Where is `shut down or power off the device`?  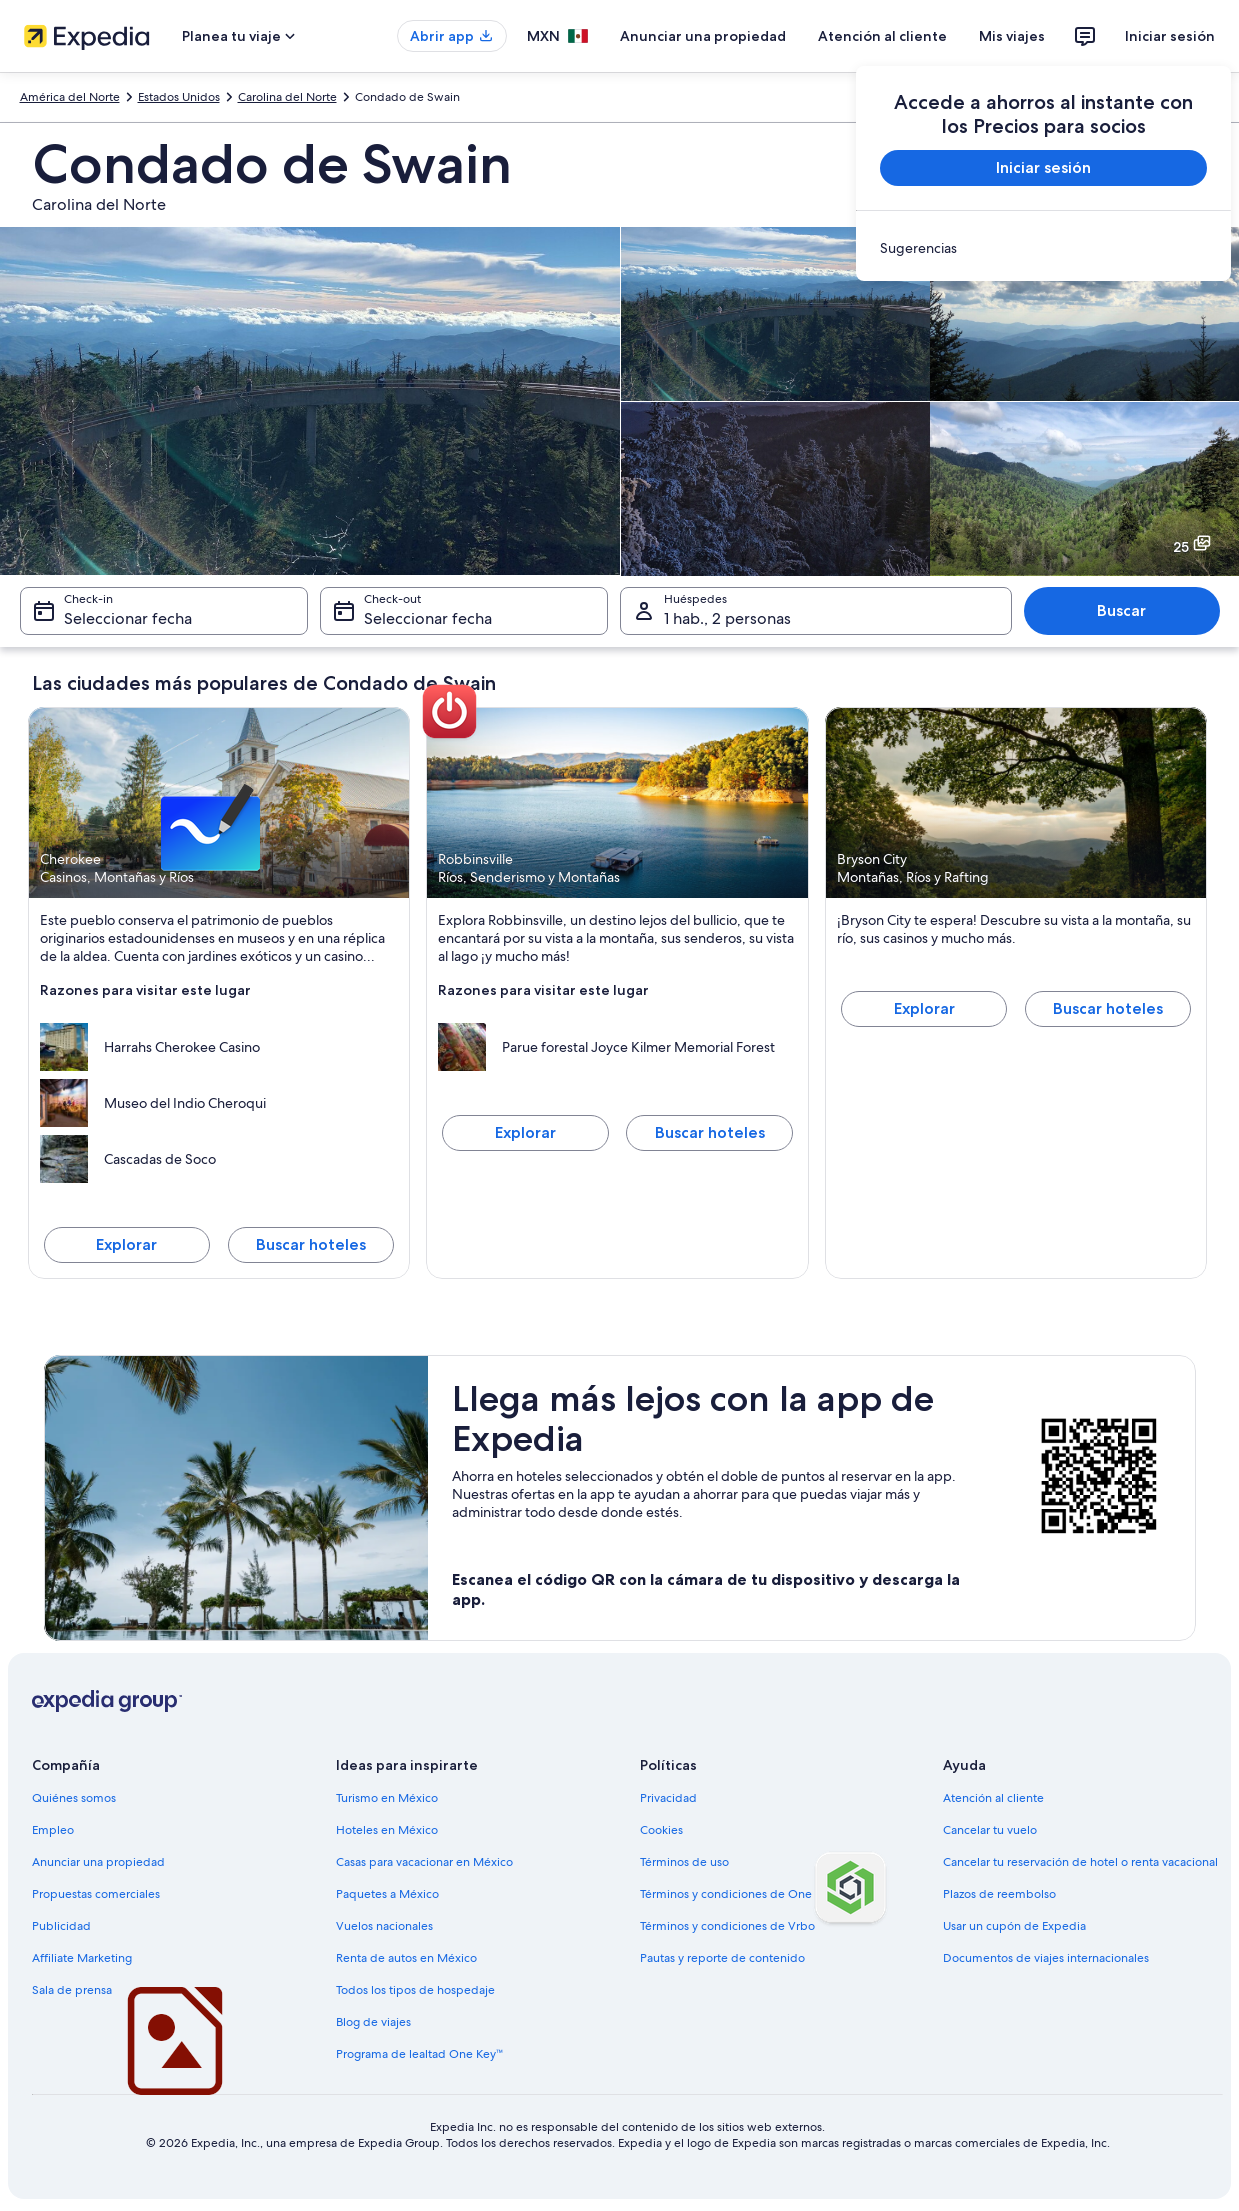
shut down or power off the device is located at coordinates (449, 711).